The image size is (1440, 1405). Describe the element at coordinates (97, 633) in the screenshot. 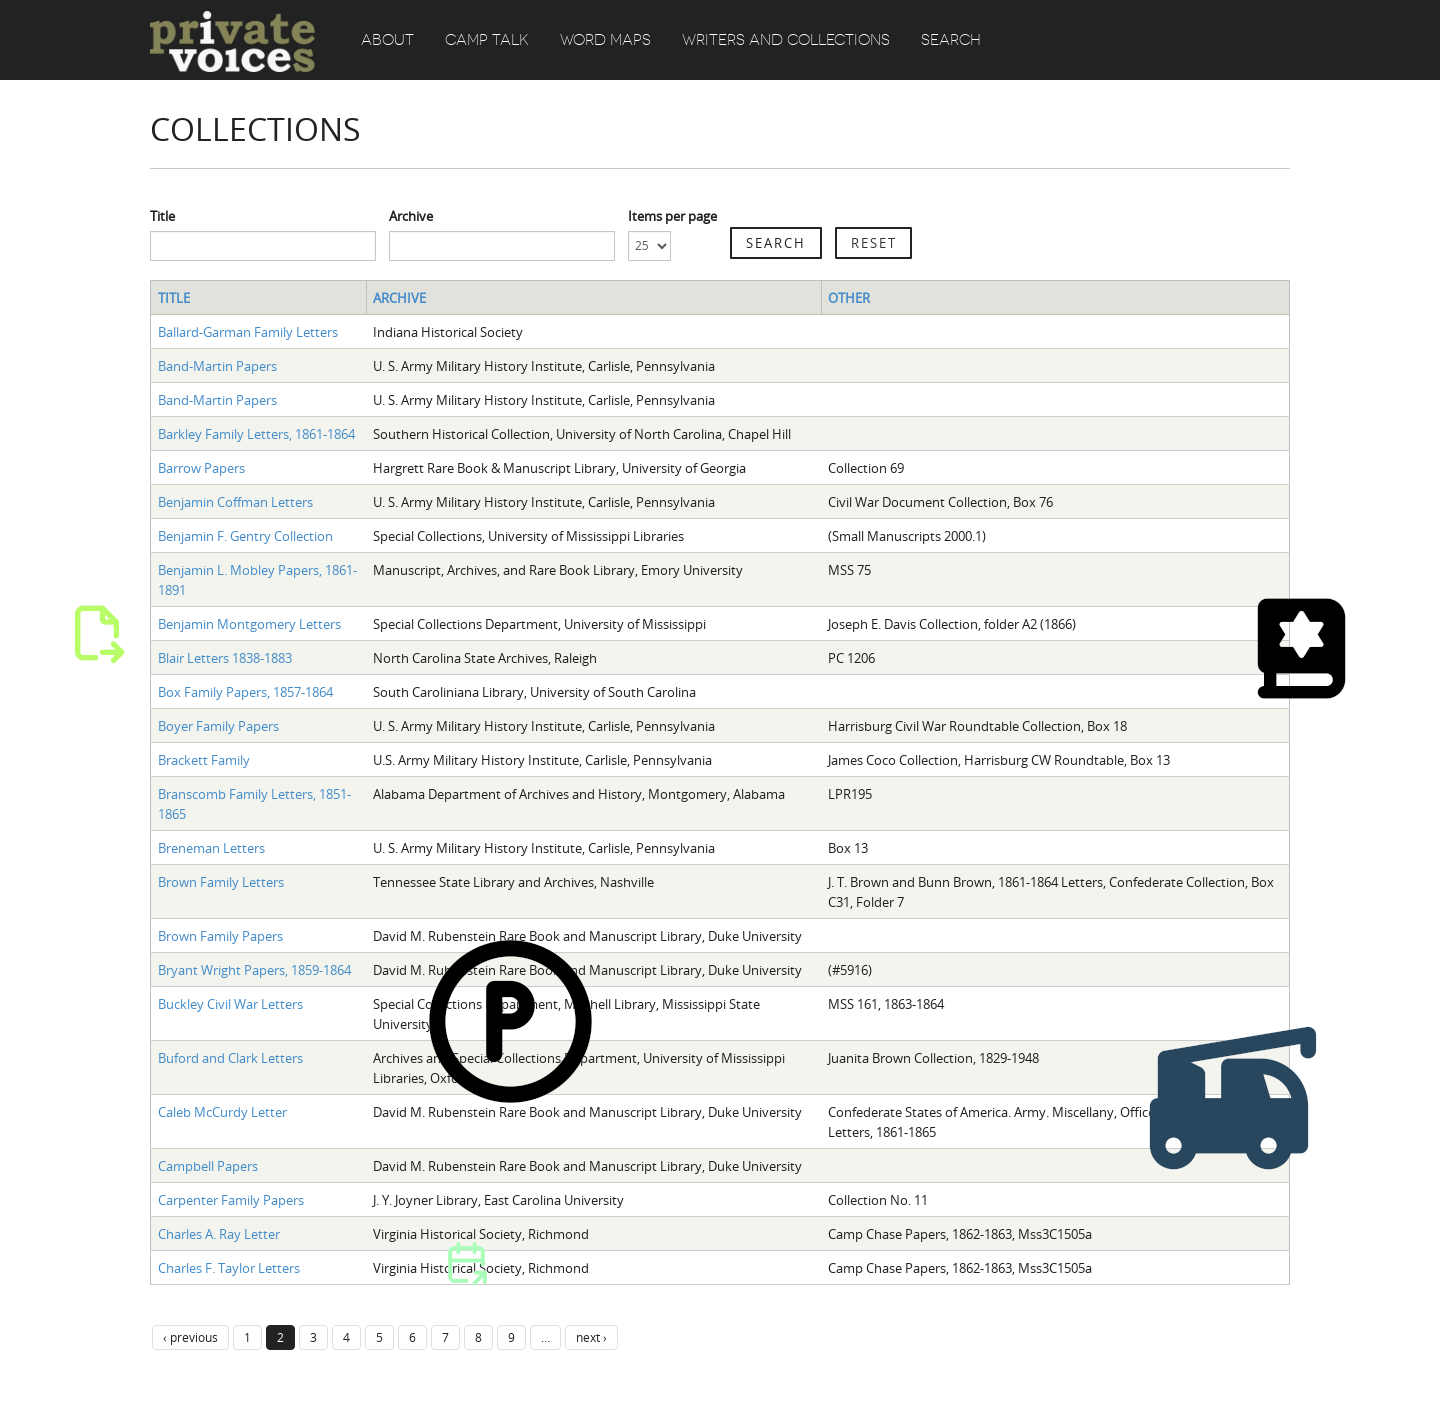

I see `export file to another location` at that location.